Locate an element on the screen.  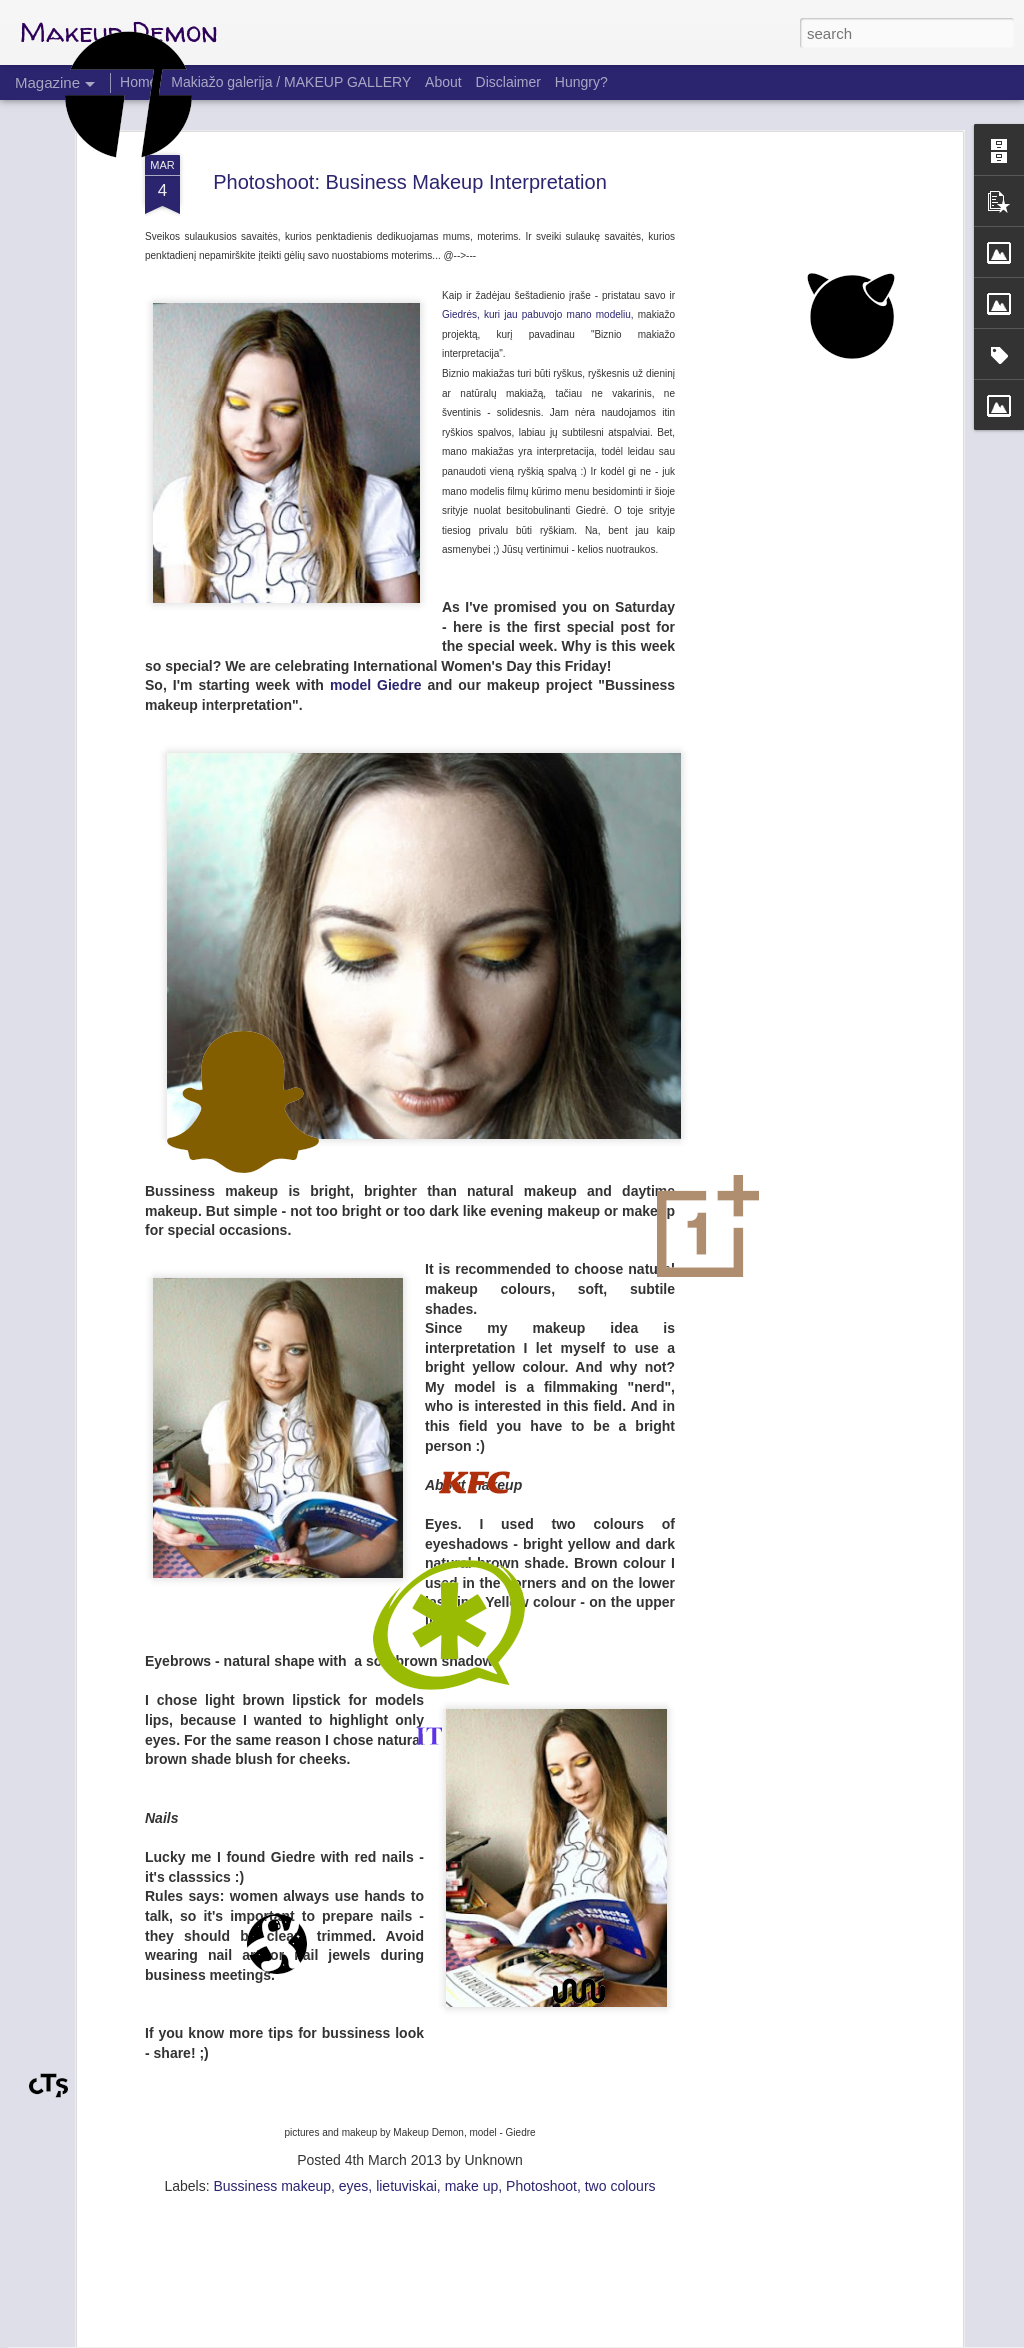
freebsd operating system logo is located at coordinates (851, 316).